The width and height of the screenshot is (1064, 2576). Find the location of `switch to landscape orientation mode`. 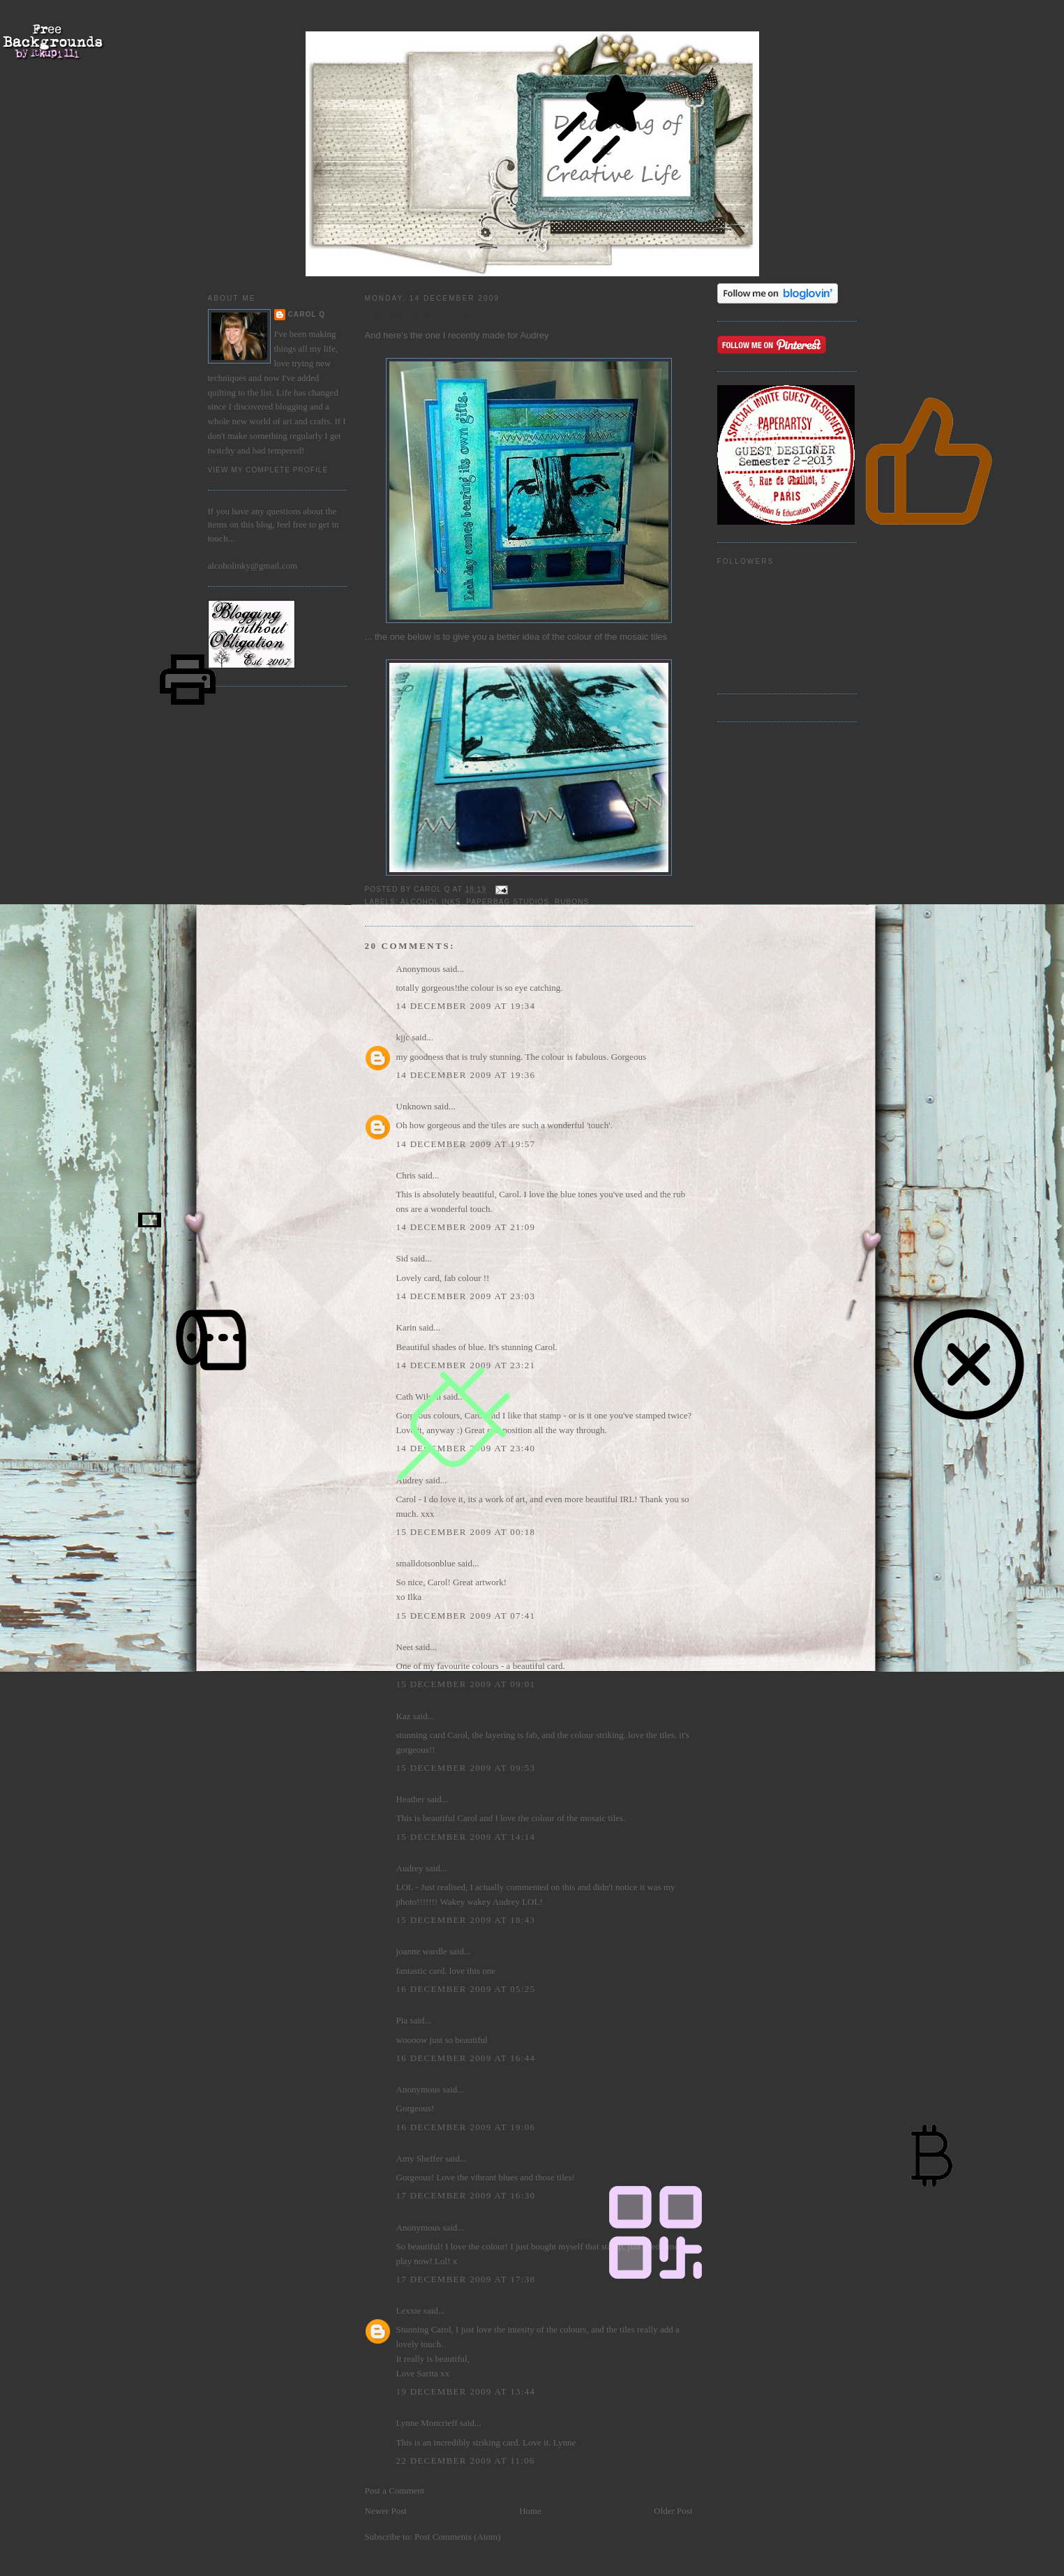

switch to landscape orientation mode is located at coordinates (149, 1220).